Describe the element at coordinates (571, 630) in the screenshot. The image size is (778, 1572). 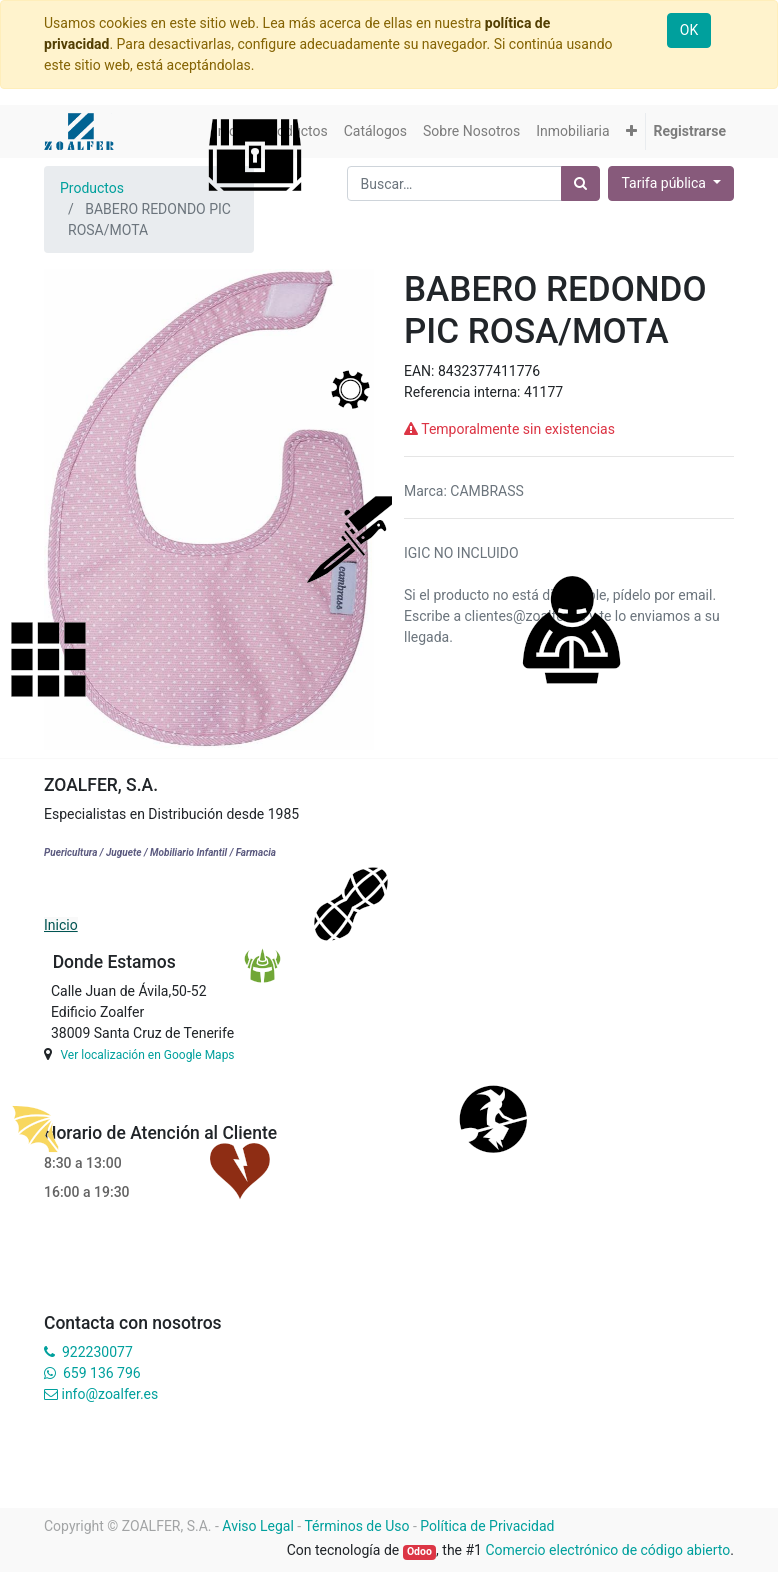
I see `access prayer or meditation features` at that location.